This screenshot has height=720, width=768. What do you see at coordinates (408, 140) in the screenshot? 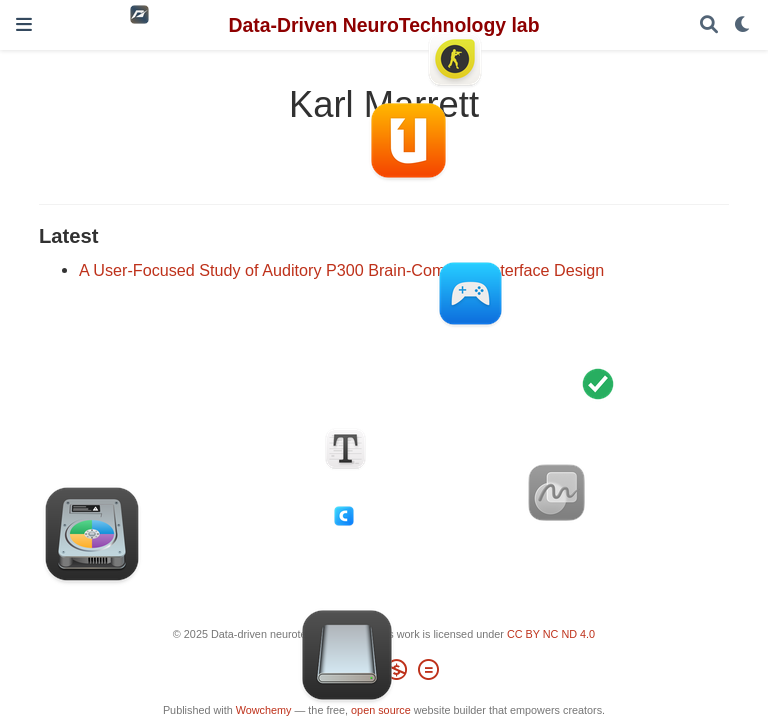
I see `open ubuntu one cloud storage app` at bounding box center [408, 140].